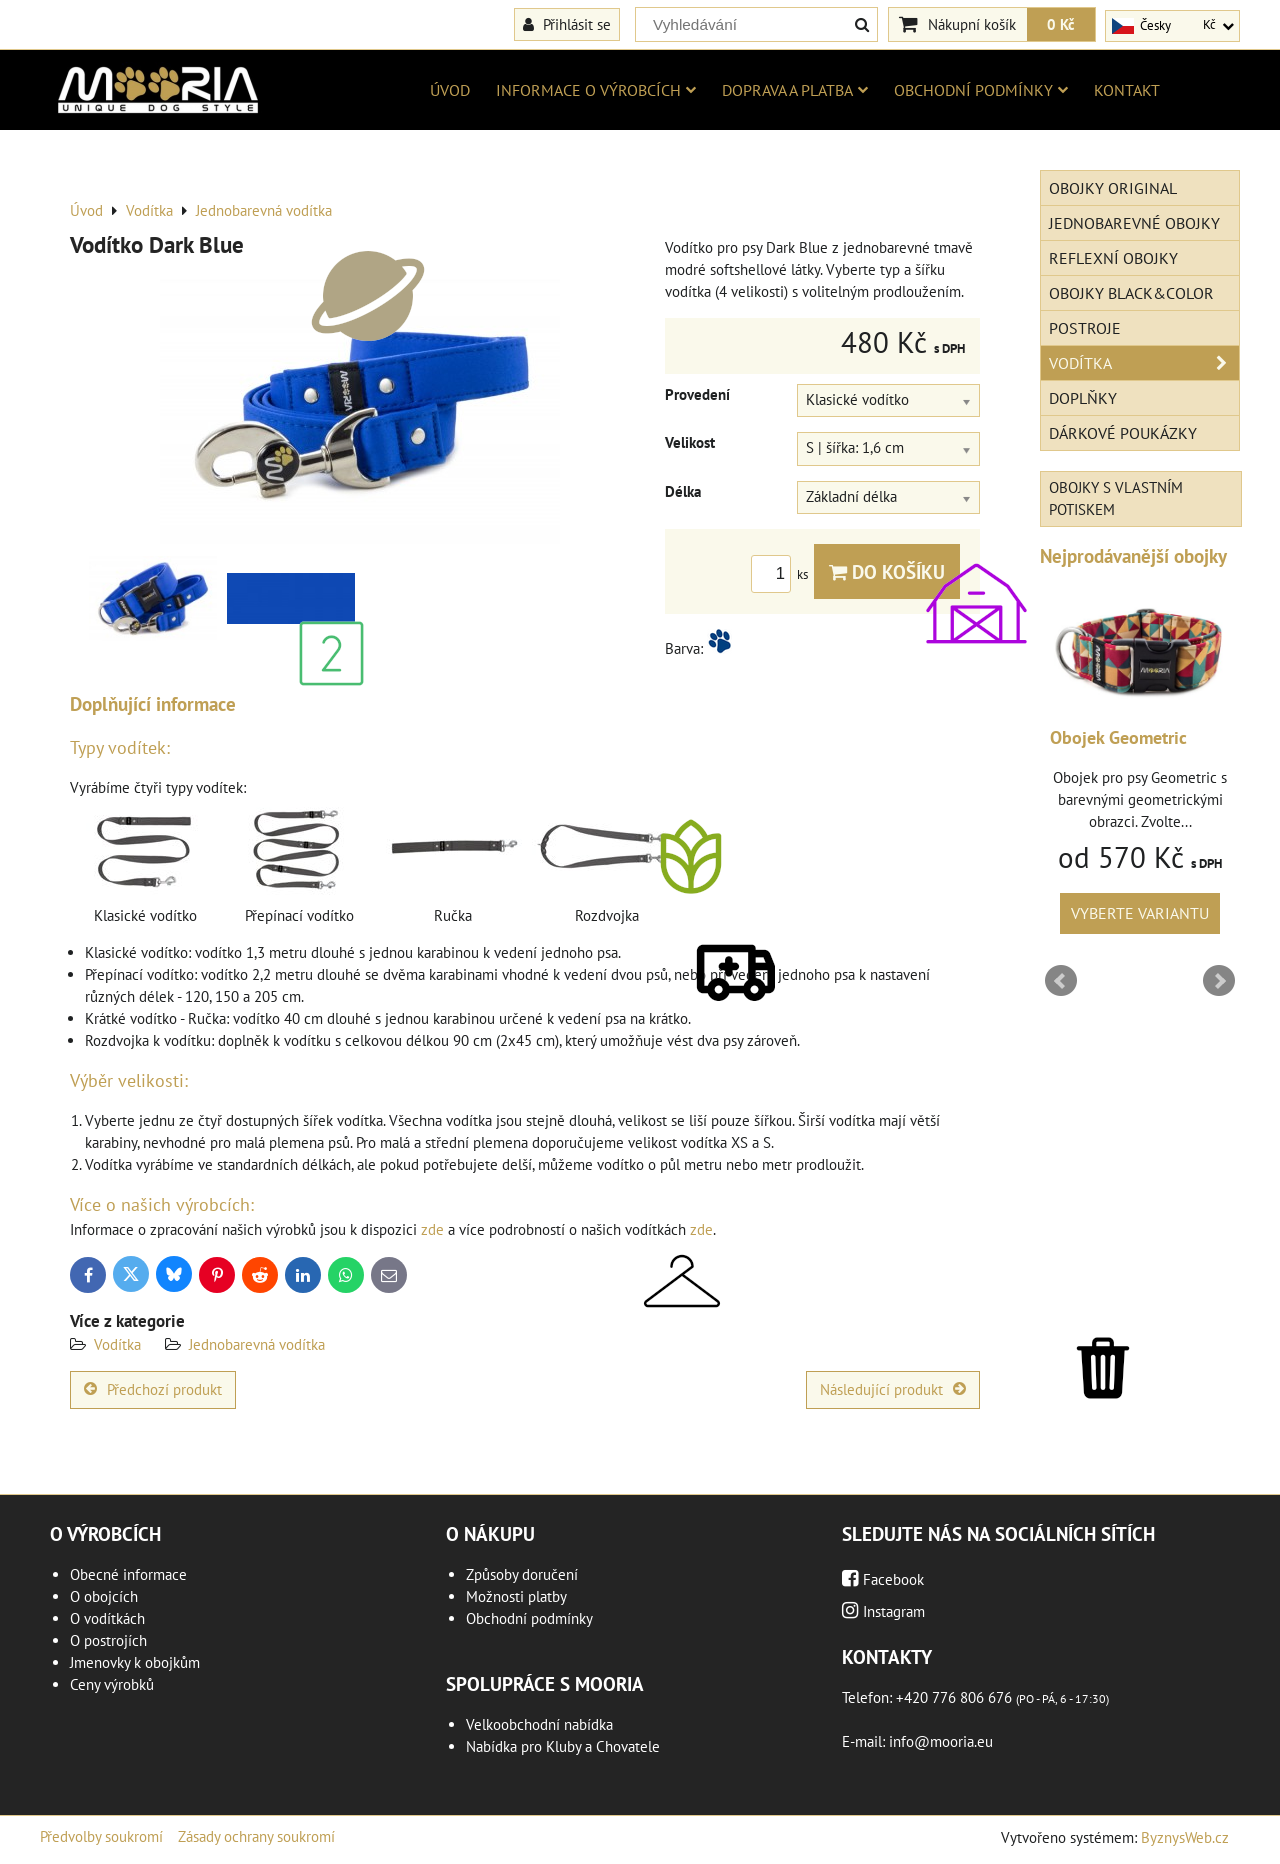 The image size is (1280, 1864). I want to click on delete selected item, so click(1103, 1368).